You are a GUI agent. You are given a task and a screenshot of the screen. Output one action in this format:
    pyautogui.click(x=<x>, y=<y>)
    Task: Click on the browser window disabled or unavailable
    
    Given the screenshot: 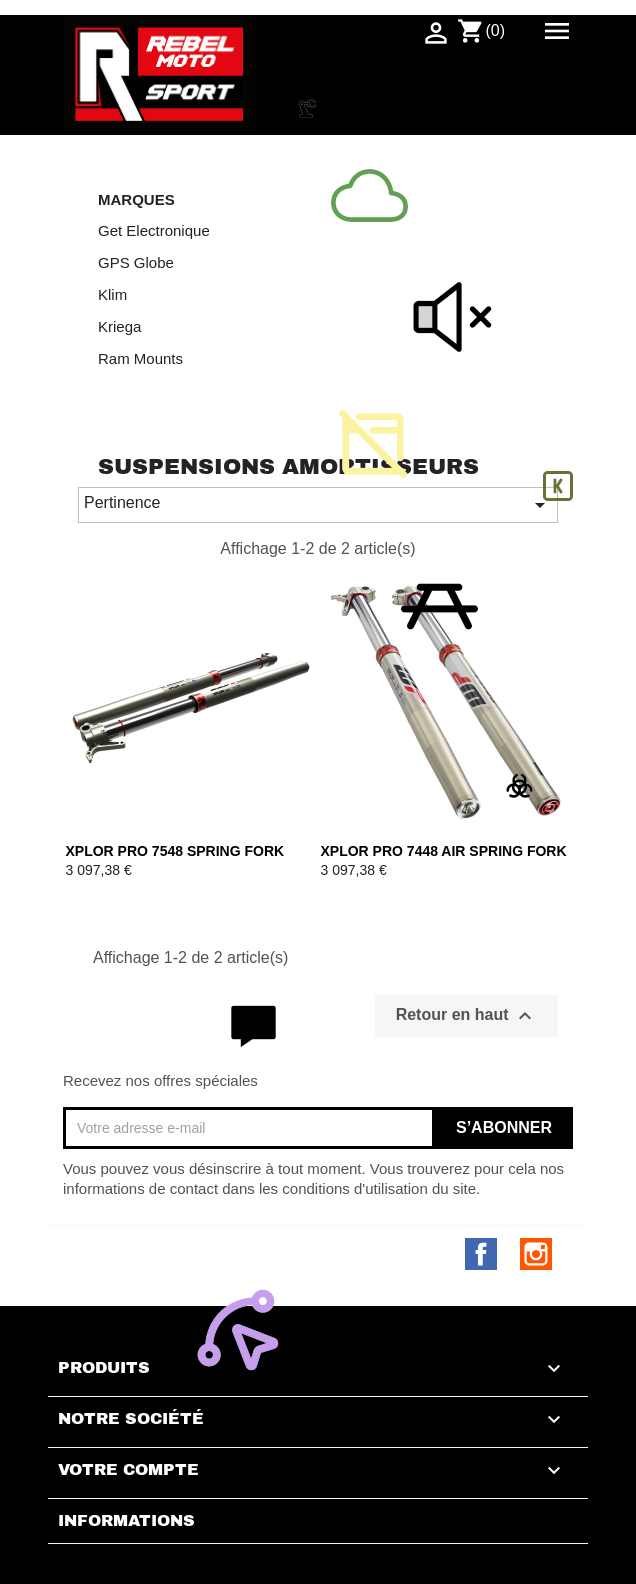 What is the action you would take?
    pyautogui.click(x=373, y=444)
    